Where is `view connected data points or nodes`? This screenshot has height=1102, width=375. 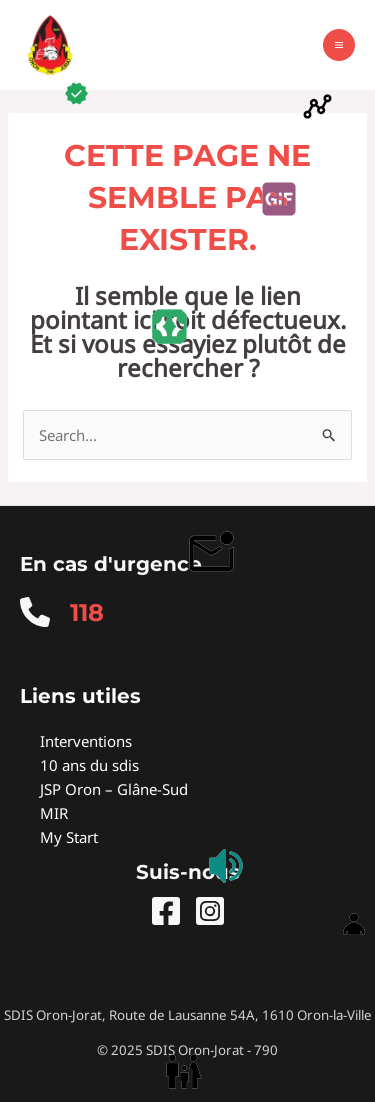
view connected data points or nodes is located at coordinates (317, 106).